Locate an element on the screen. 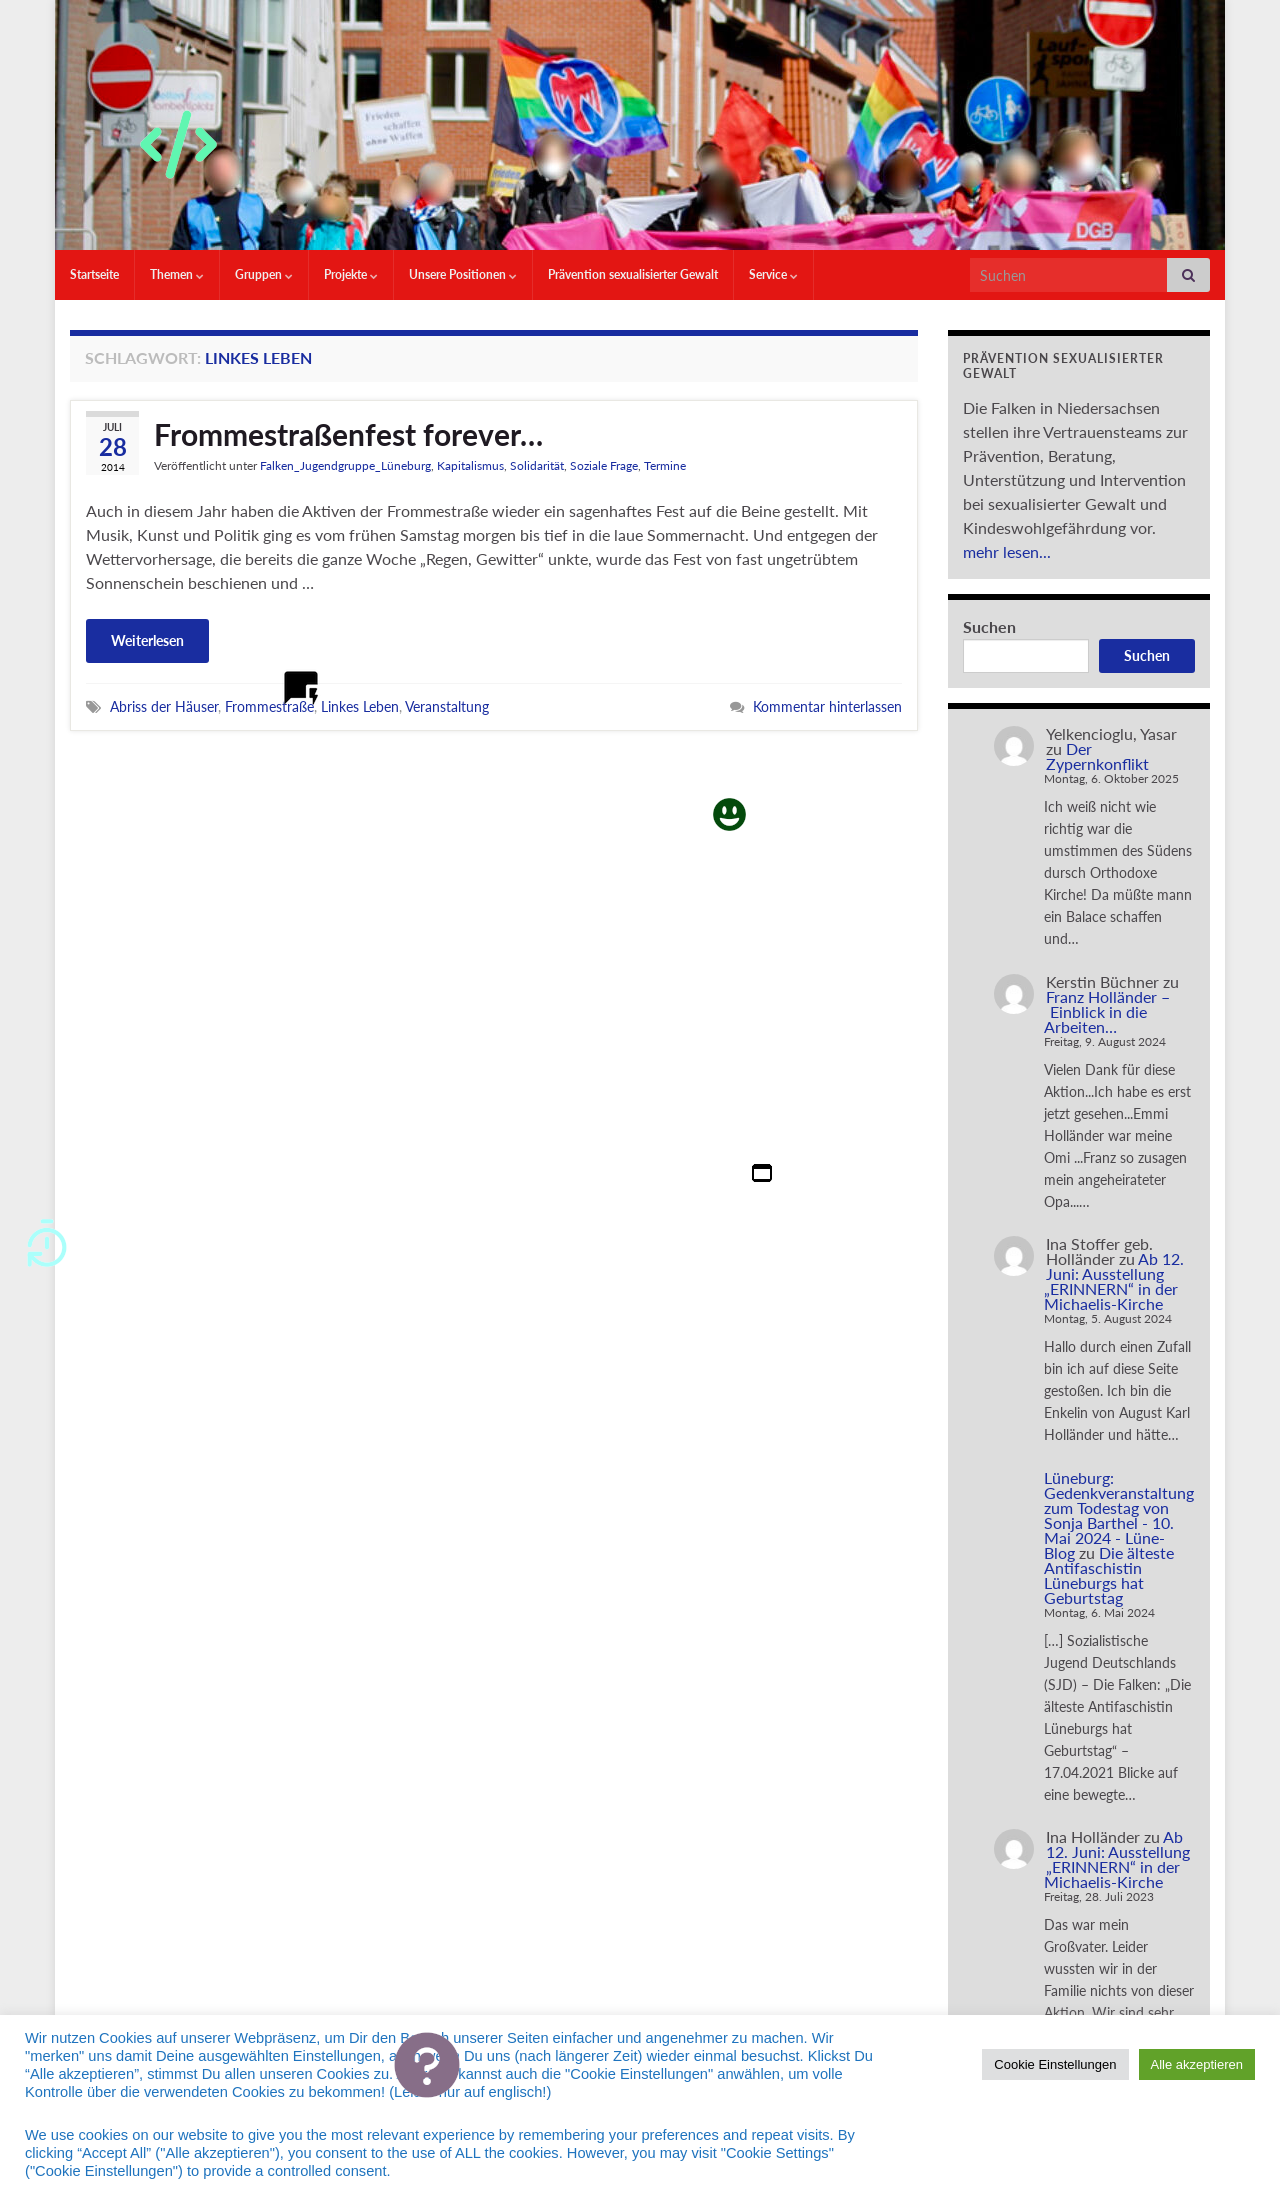 Image resolution: width=1280 pixels, height=2194 pixels. view or edit source code is located at coordinates (178, 144).